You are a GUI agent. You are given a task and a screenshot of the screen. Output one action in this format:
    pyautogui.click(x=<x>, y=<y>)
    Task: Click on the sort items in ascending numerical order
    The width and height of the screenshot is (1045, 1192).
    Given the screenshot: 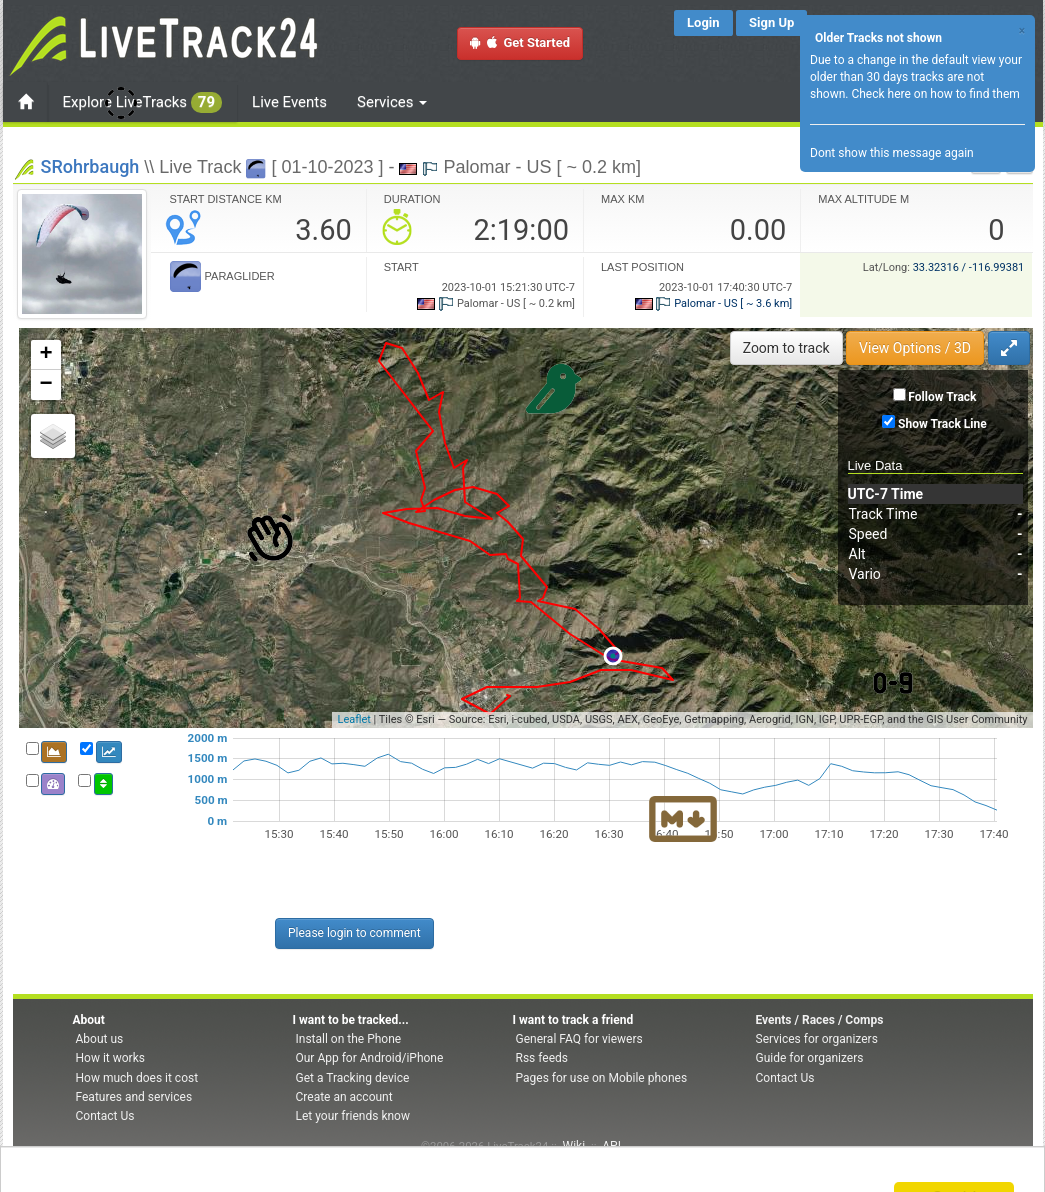 What is the action you would take?
    pyautogui.click(x=893, y=683)
    